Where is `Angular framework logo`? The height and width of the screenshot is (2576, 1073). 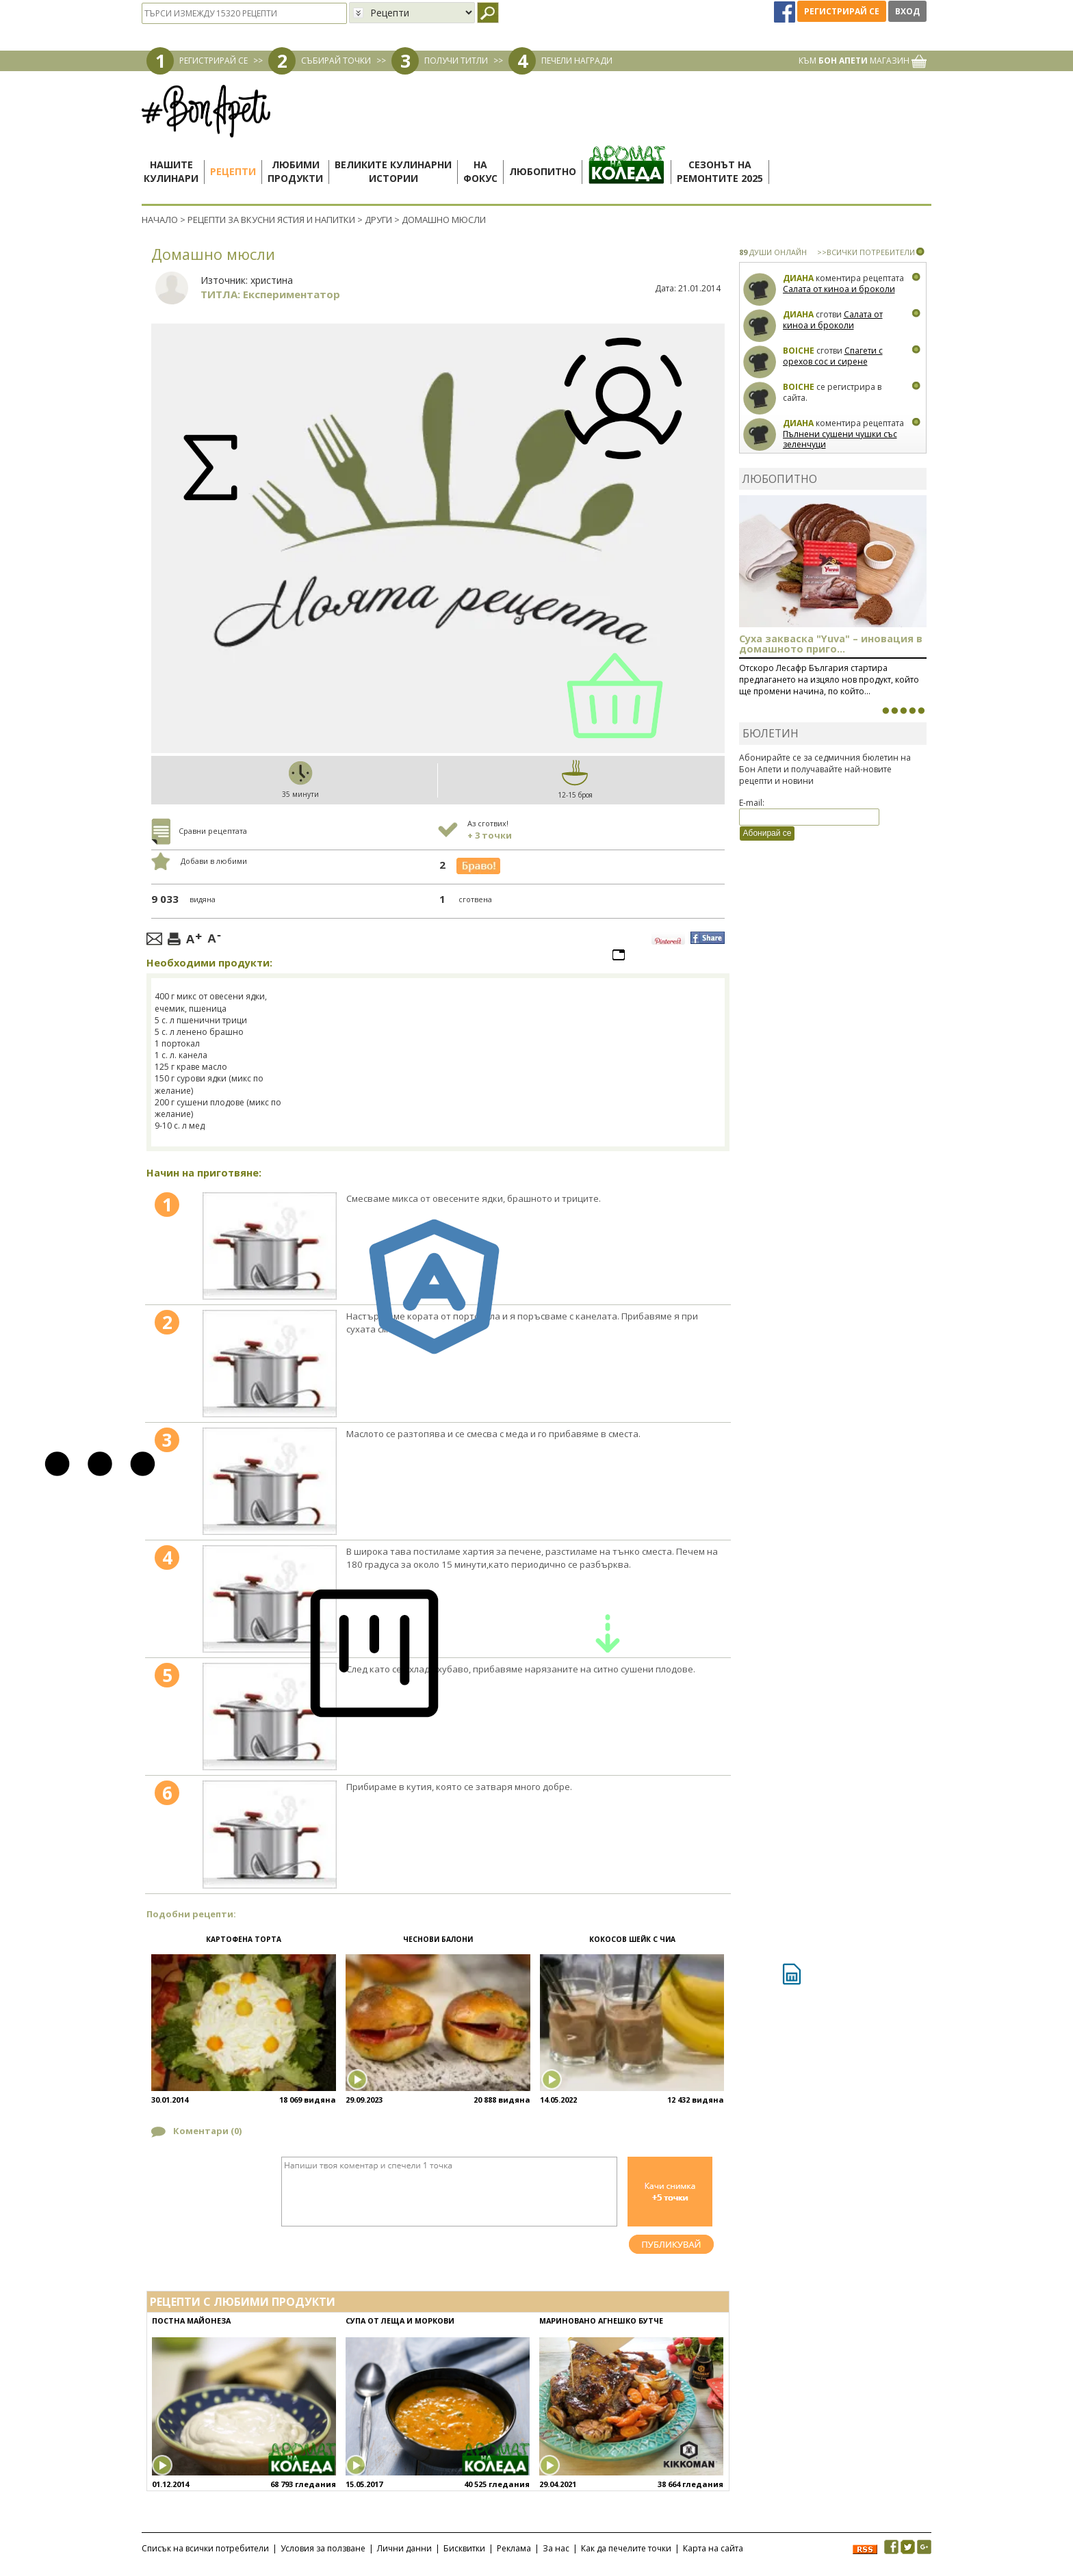 Angular framework logo is located at coordinates (434, 1284).